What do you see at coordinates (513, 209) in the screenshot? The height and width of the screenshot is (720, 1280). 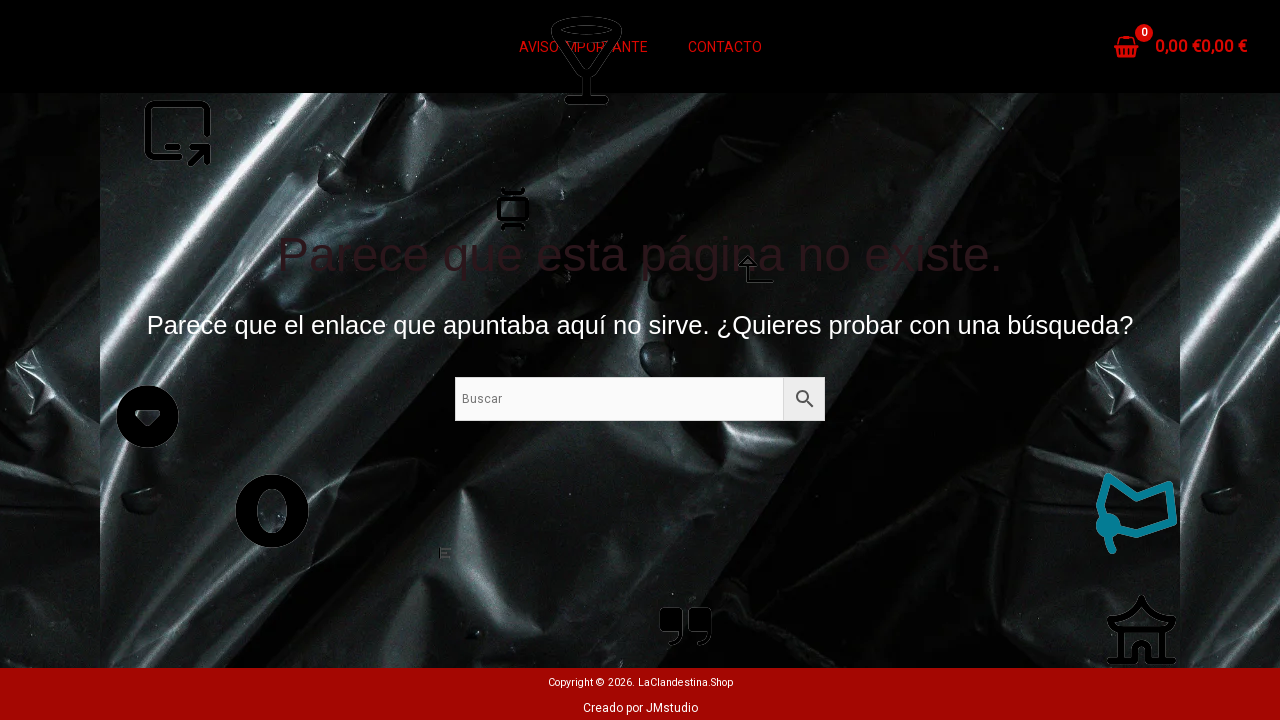 I see `scroll through a vertical carousel` at bounding box center [513, 209].